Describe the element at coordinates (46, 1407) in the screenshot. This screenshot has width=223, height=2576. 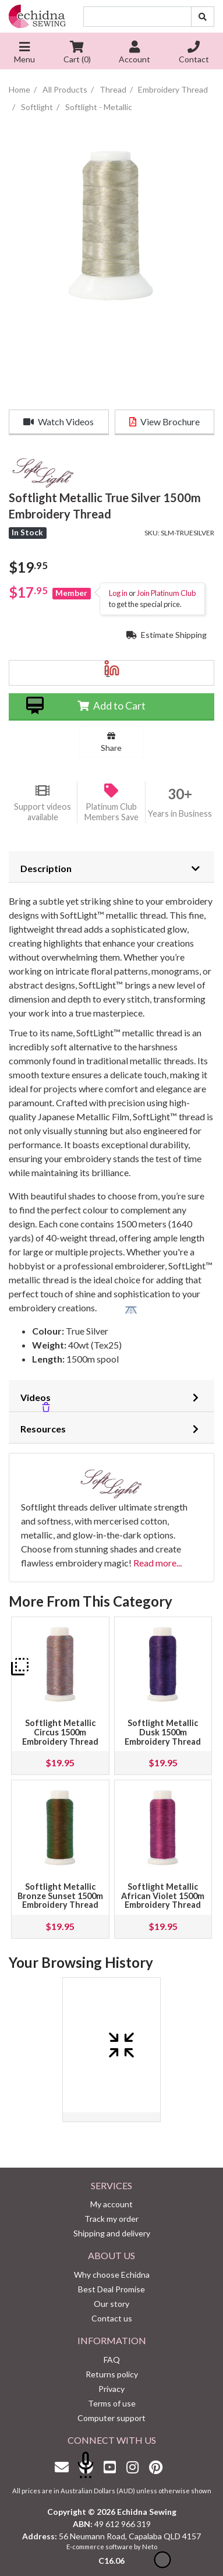
I see `delete this item` at that location.